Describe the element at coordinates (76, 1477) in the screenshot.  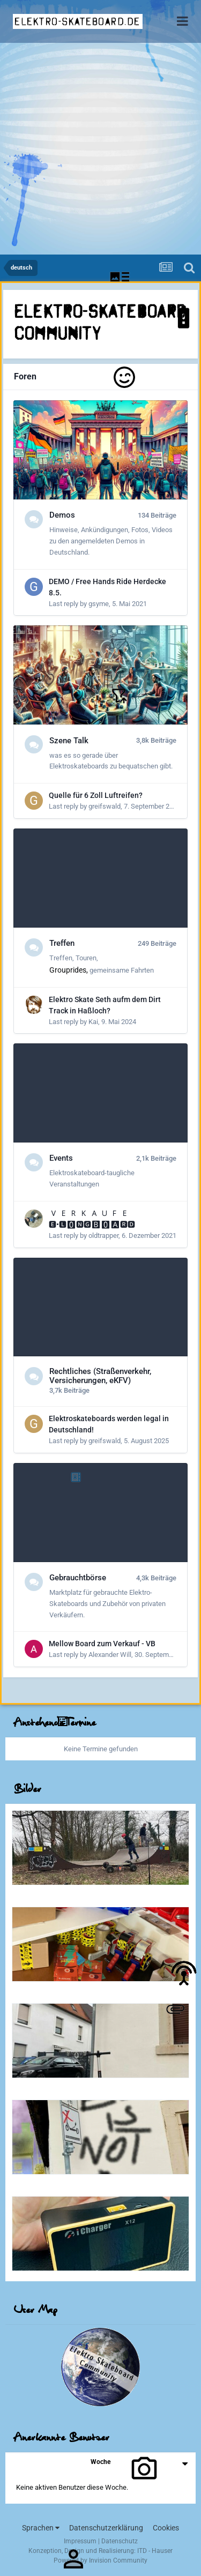
I see `open your contacts or address book` at that location.